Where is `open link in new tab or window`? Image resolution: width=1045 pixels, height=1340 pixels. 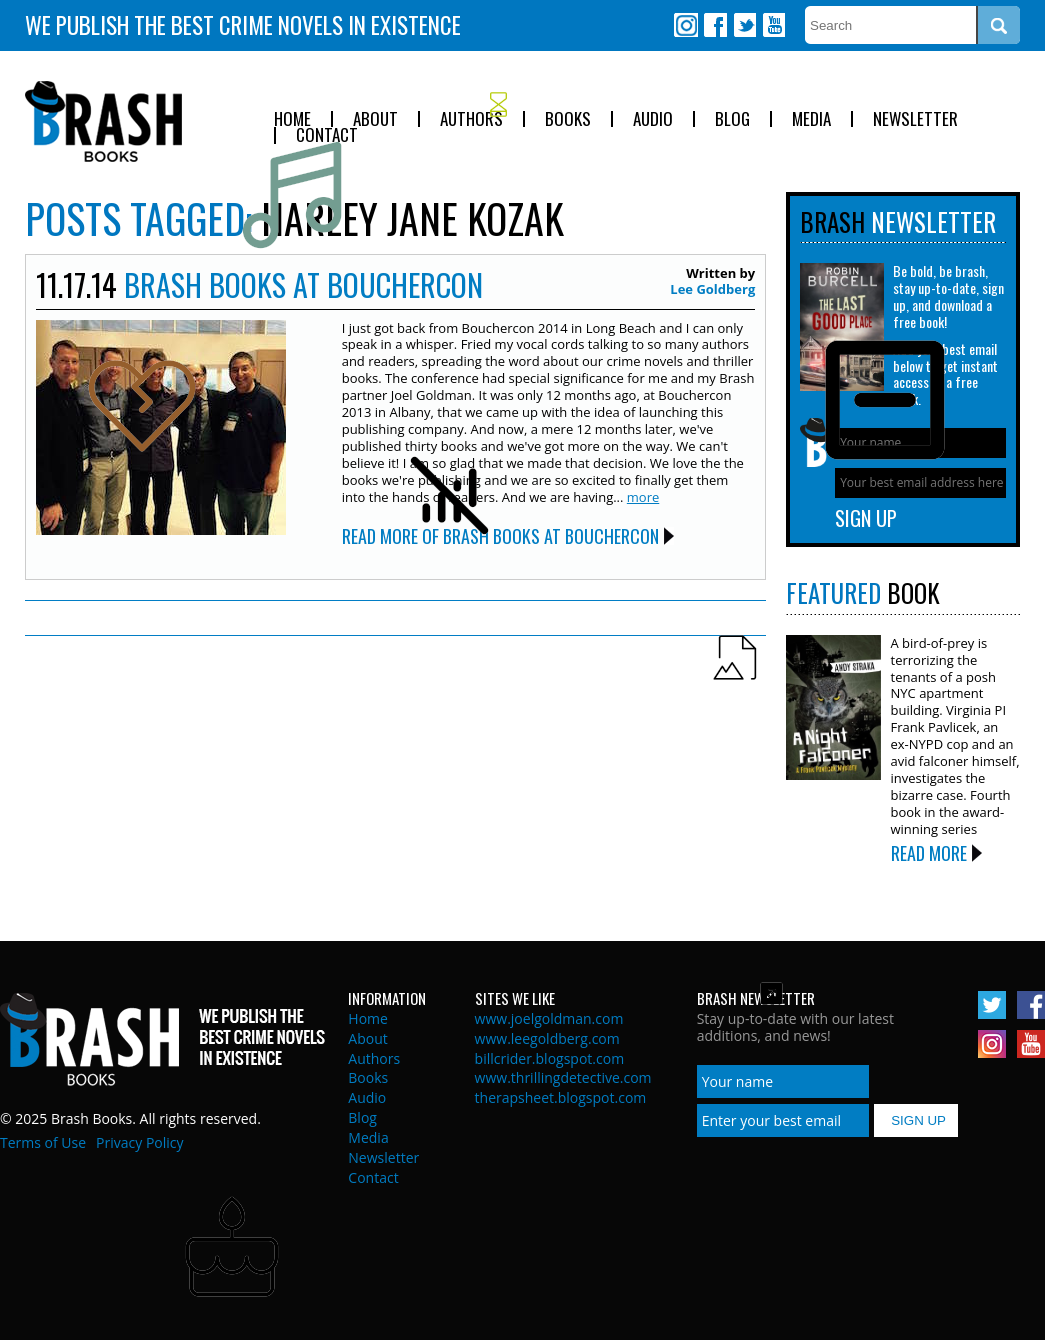
open link in new tab or window is located at coordinates (771, 993).